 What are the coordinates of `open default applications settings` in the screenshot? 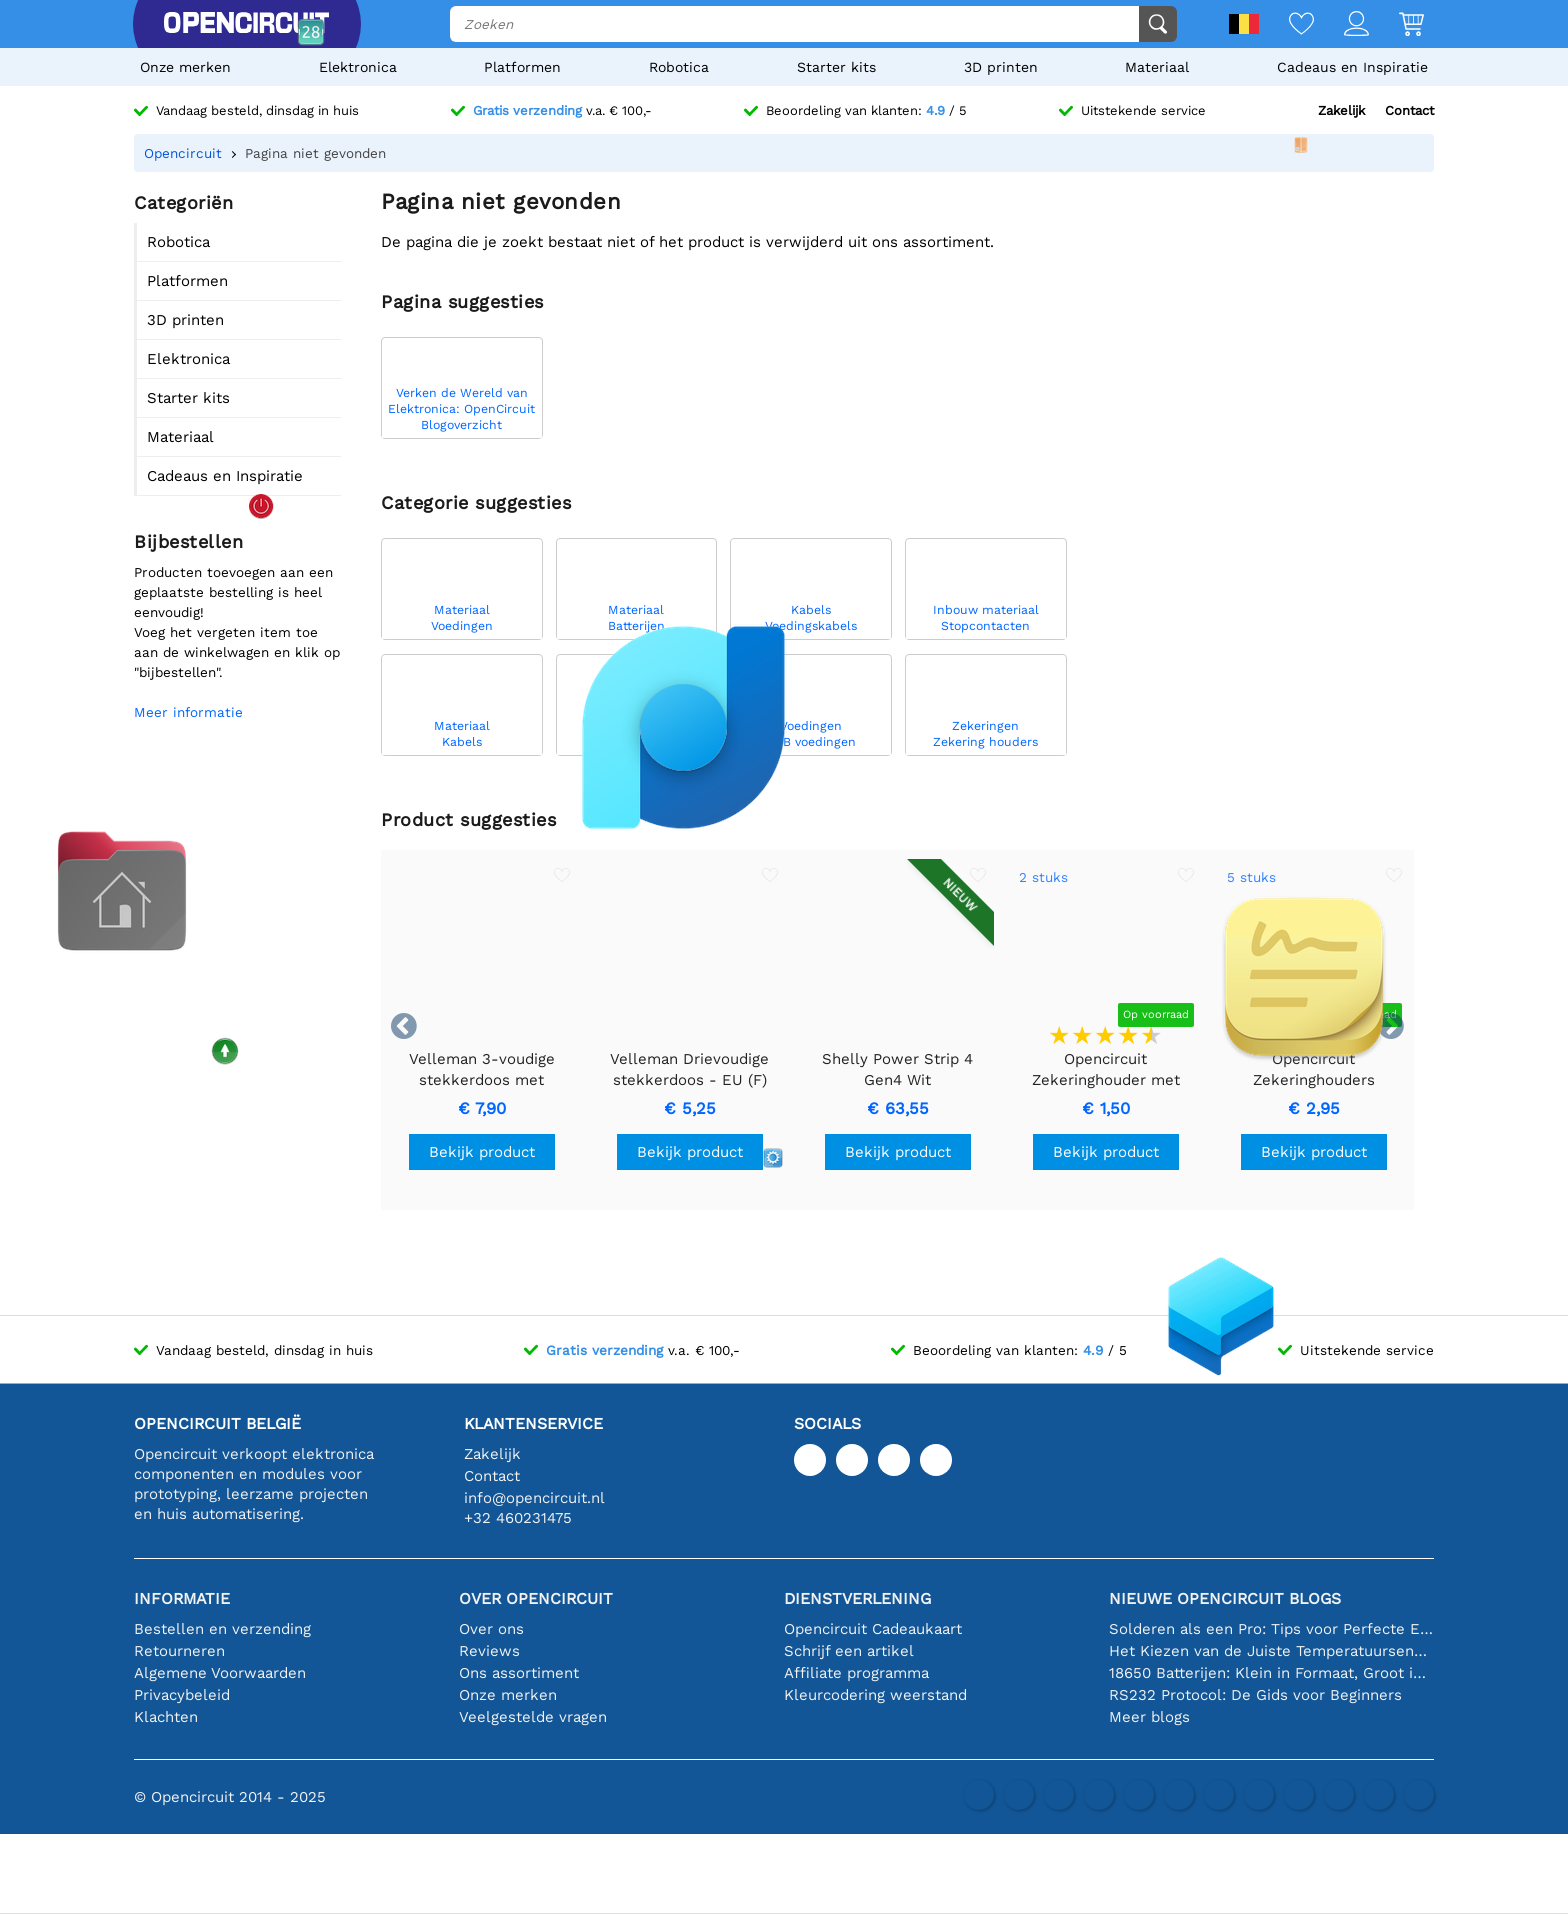 It's located at (773, 1158).